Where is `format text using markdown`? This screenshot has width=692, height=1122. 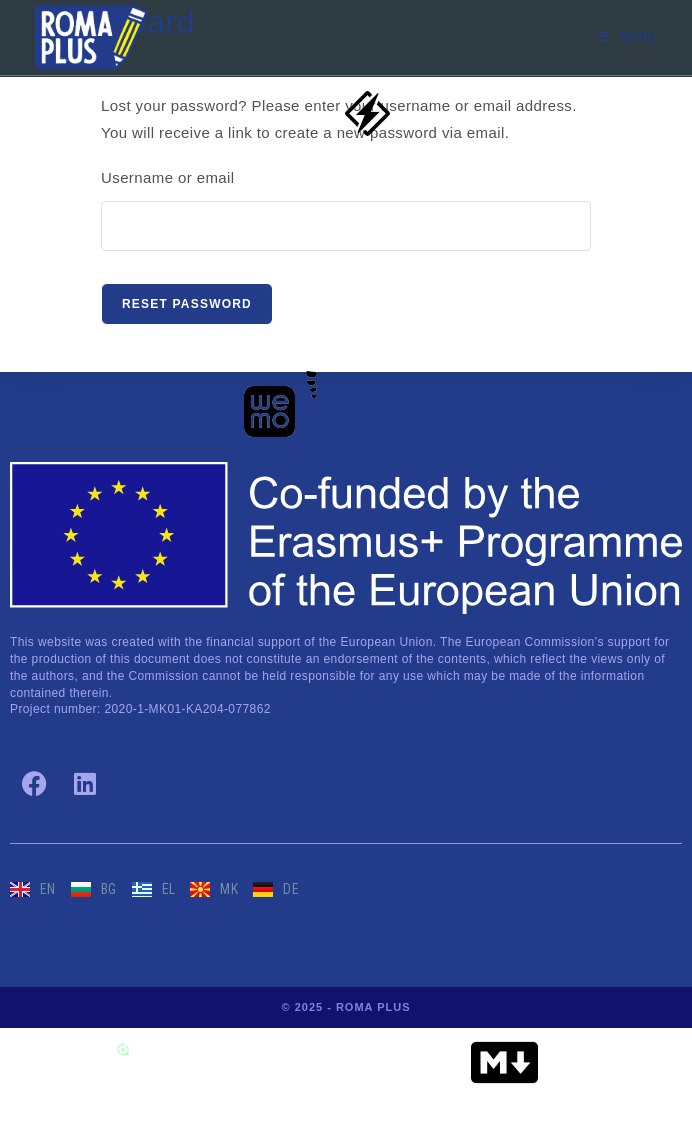 format text using markdown is located at coordinates (504, 1062).